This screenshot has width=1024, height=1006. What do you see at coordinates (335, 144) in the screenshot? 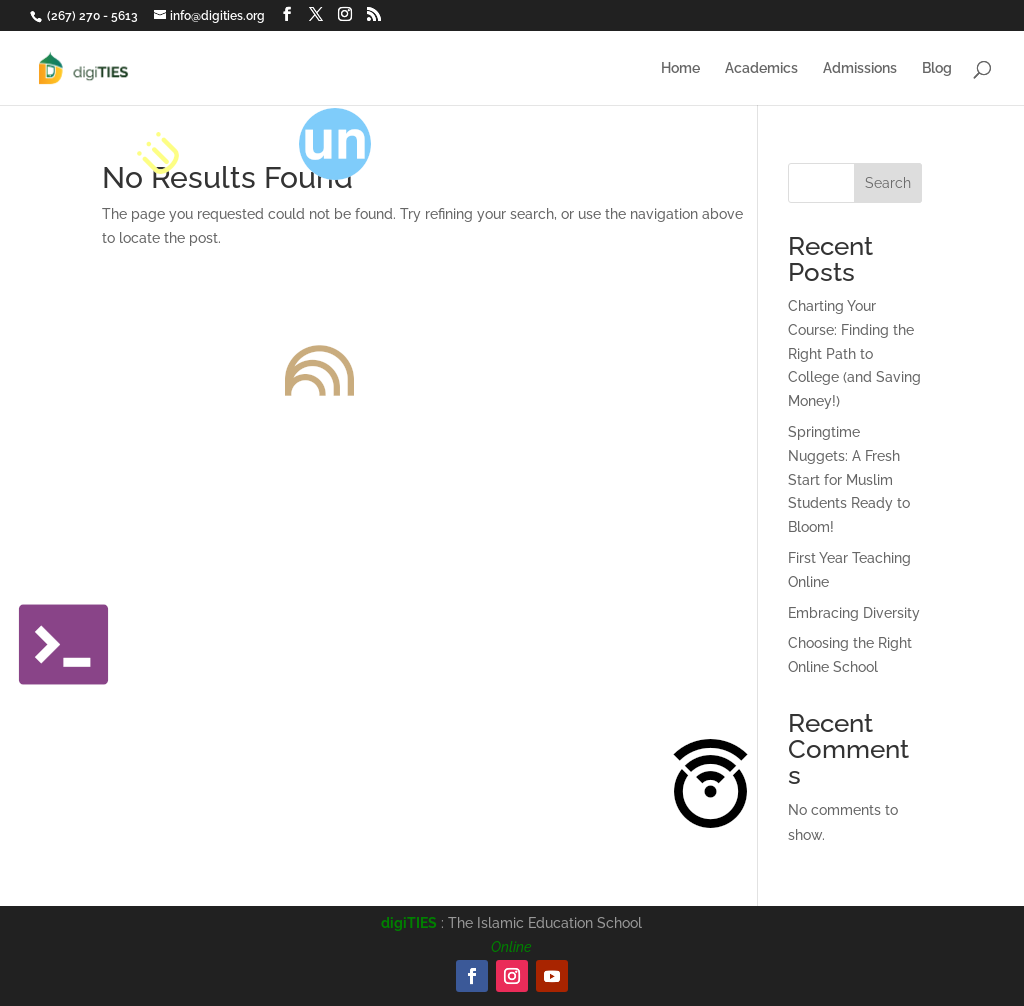
I see `unstop platform logo` at bounding box center [335, 144].